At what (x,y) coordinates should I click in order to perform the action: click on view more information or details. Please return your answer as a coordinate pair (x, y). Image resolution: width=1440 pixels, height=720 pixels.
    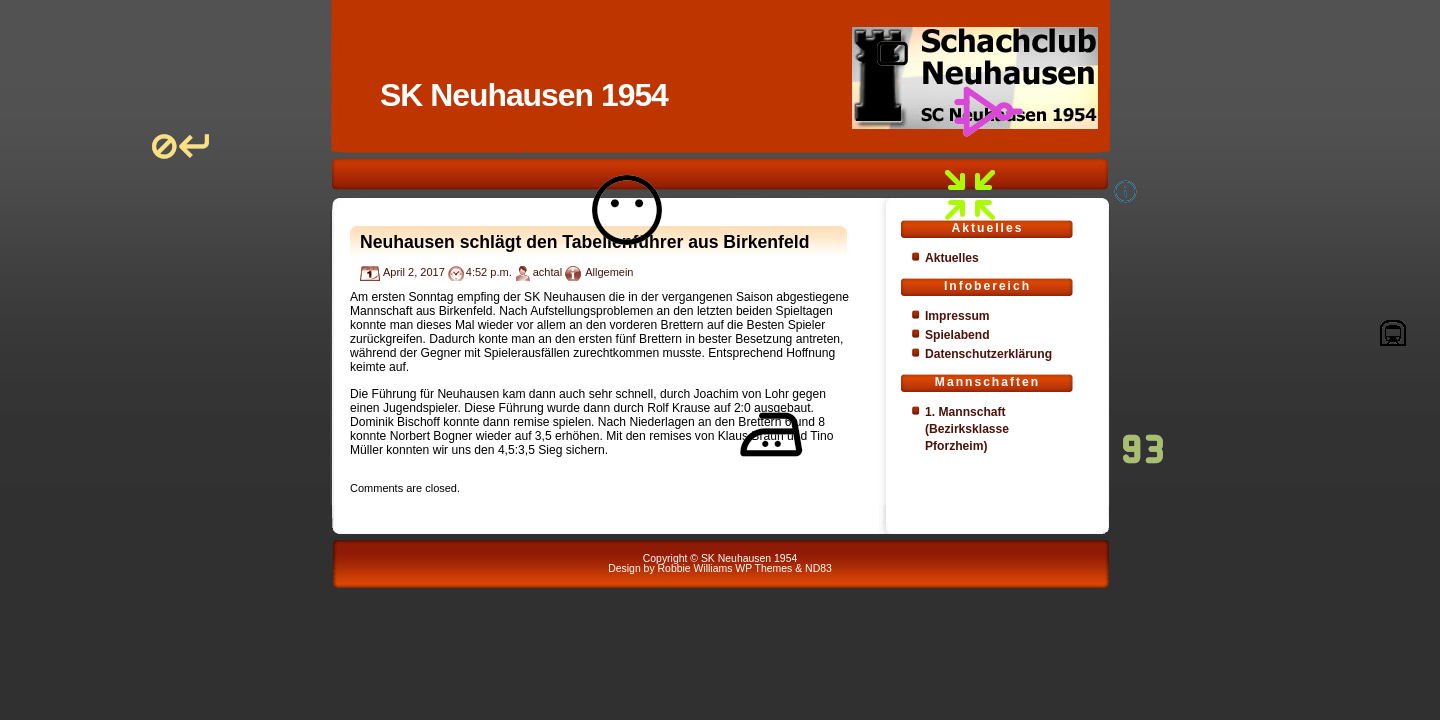
    Looking at the image, I should click on (1125, 191).